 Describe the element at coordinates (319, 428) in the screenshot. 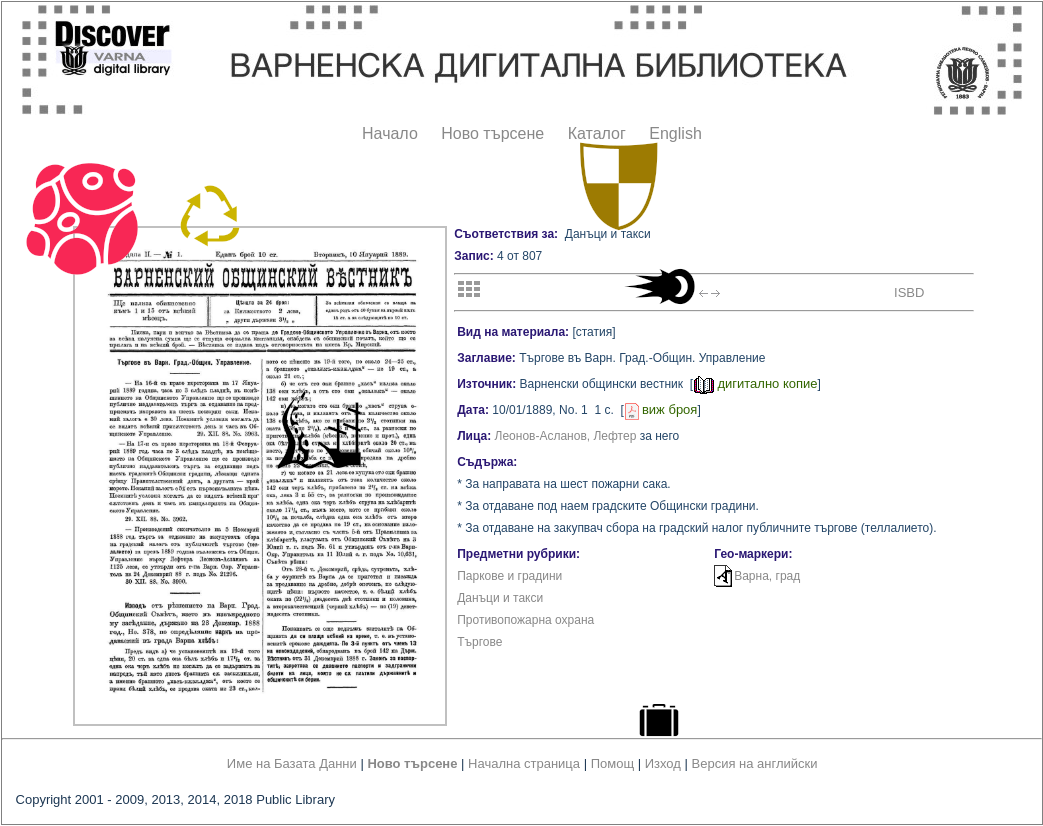

I see `sea monster encounter or kraken attack event` at that location.